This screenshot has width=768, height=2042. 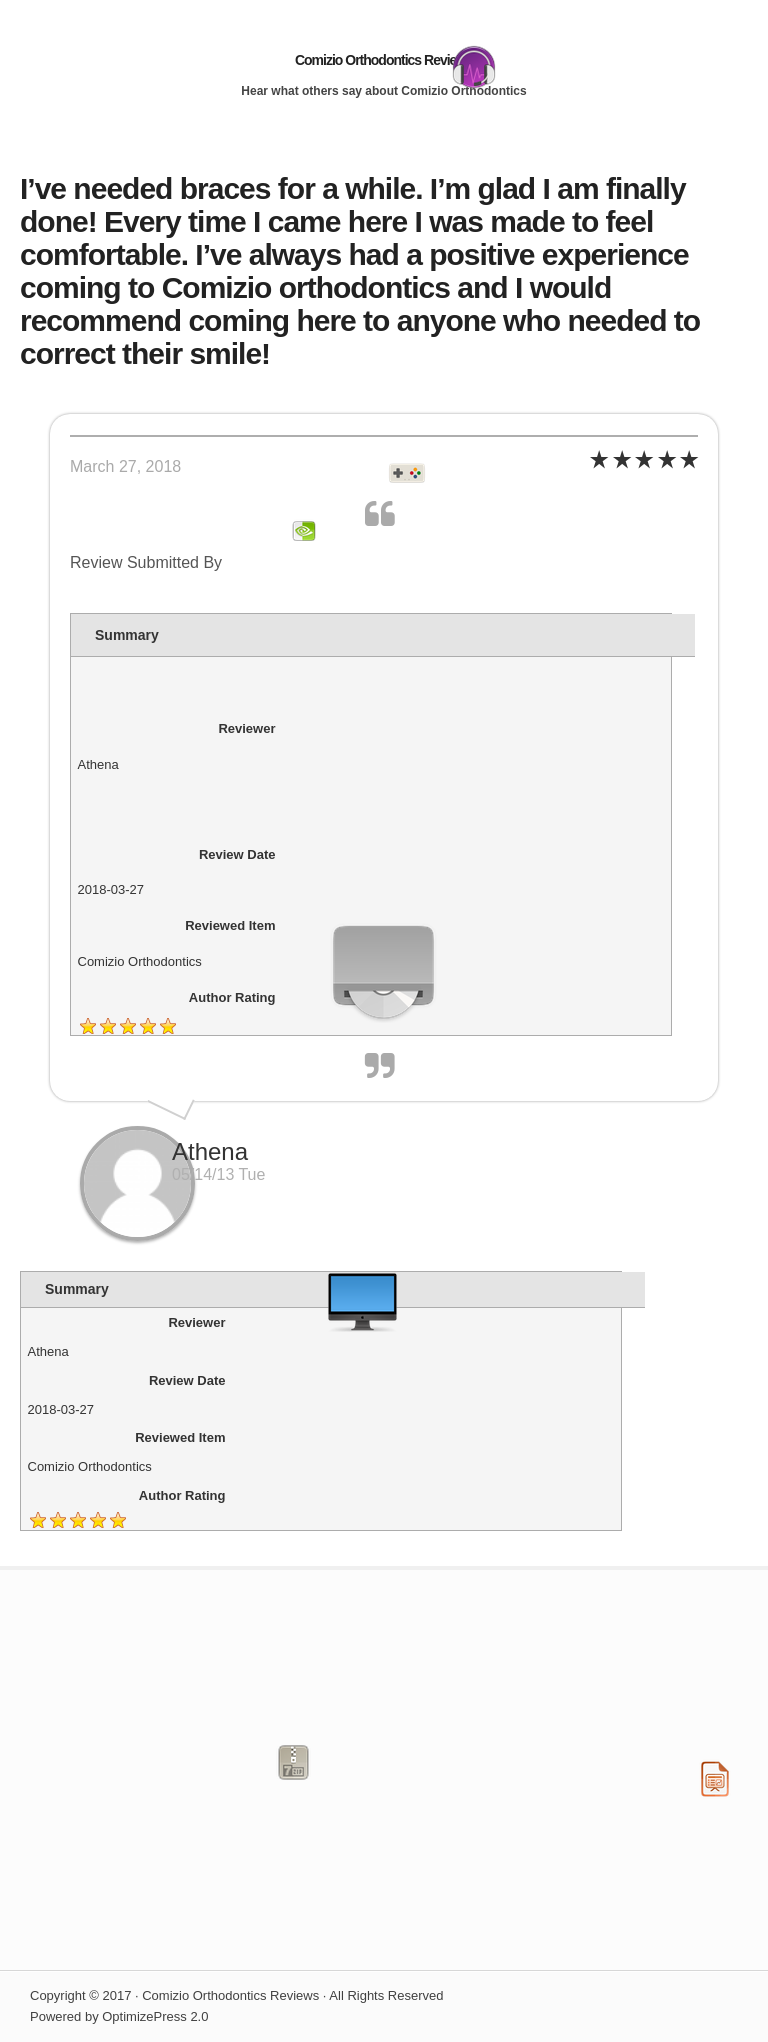 What do you see at coordinates (362, 1298) in the screenshot?
I see `indicates an iMac Pro device in system preferences` at bounding box center [362, 1298].